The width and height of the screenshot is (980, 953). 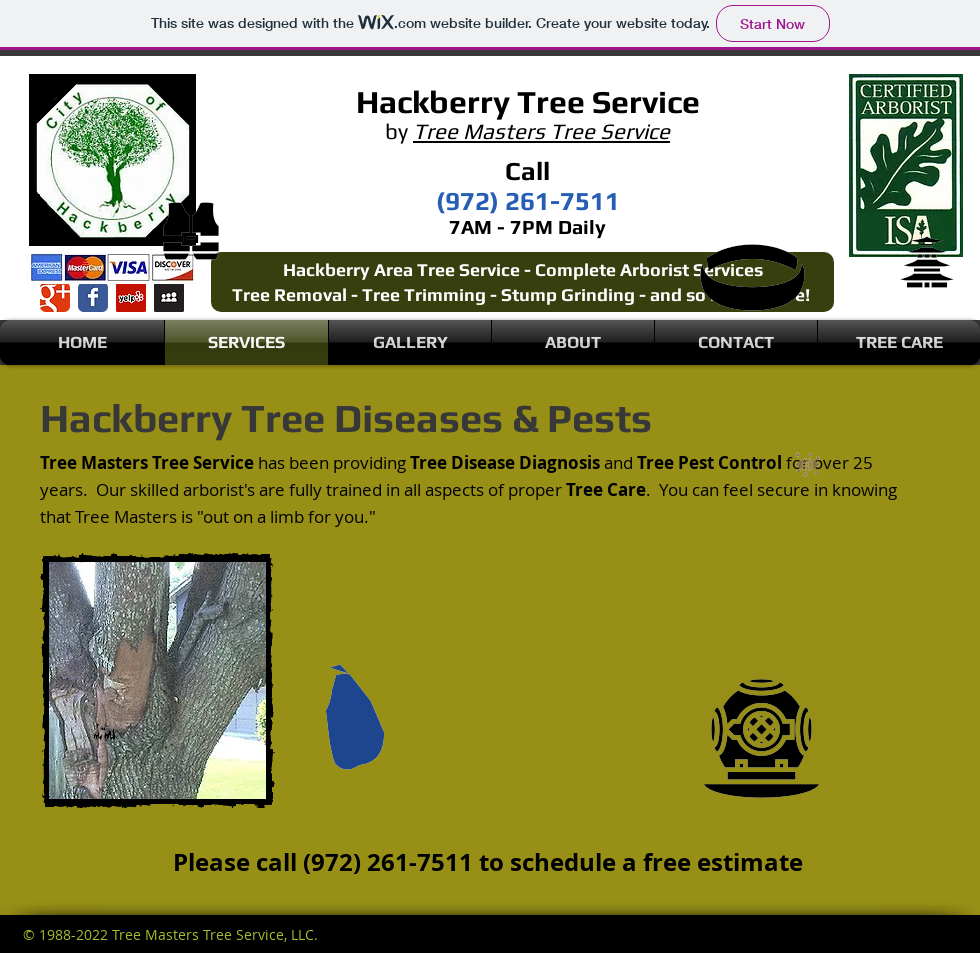 I want to click on equip a ring item to your character, so click(x=752, y=277).